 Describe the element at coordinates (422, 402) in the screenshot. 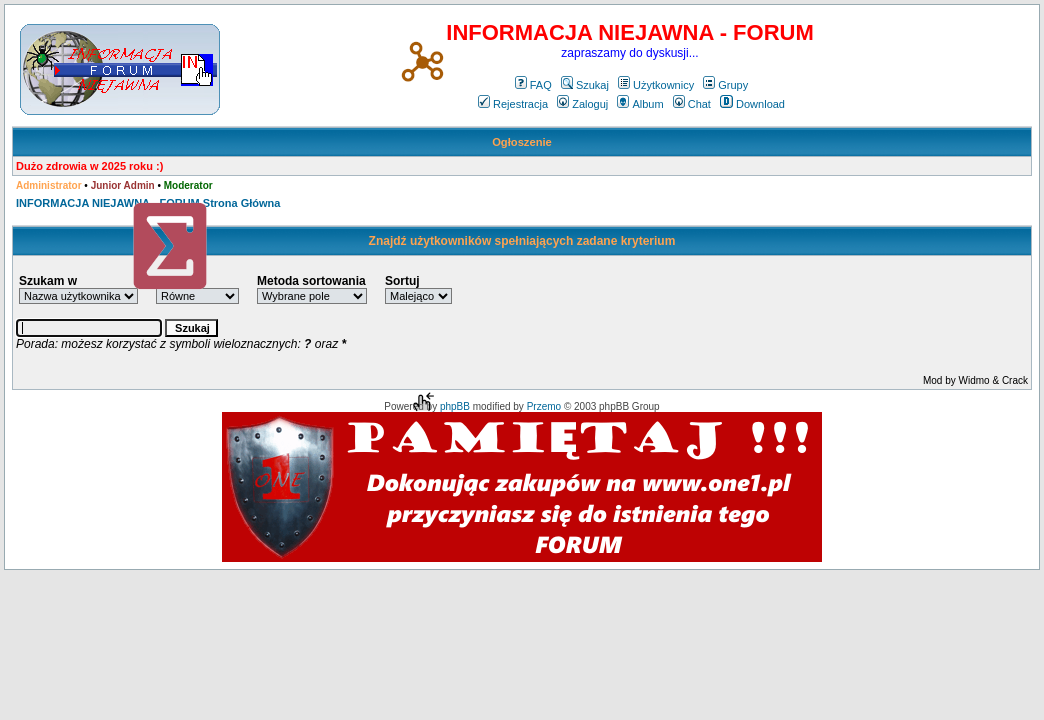

I see `swipe left to navigate or dismiss` at that location.